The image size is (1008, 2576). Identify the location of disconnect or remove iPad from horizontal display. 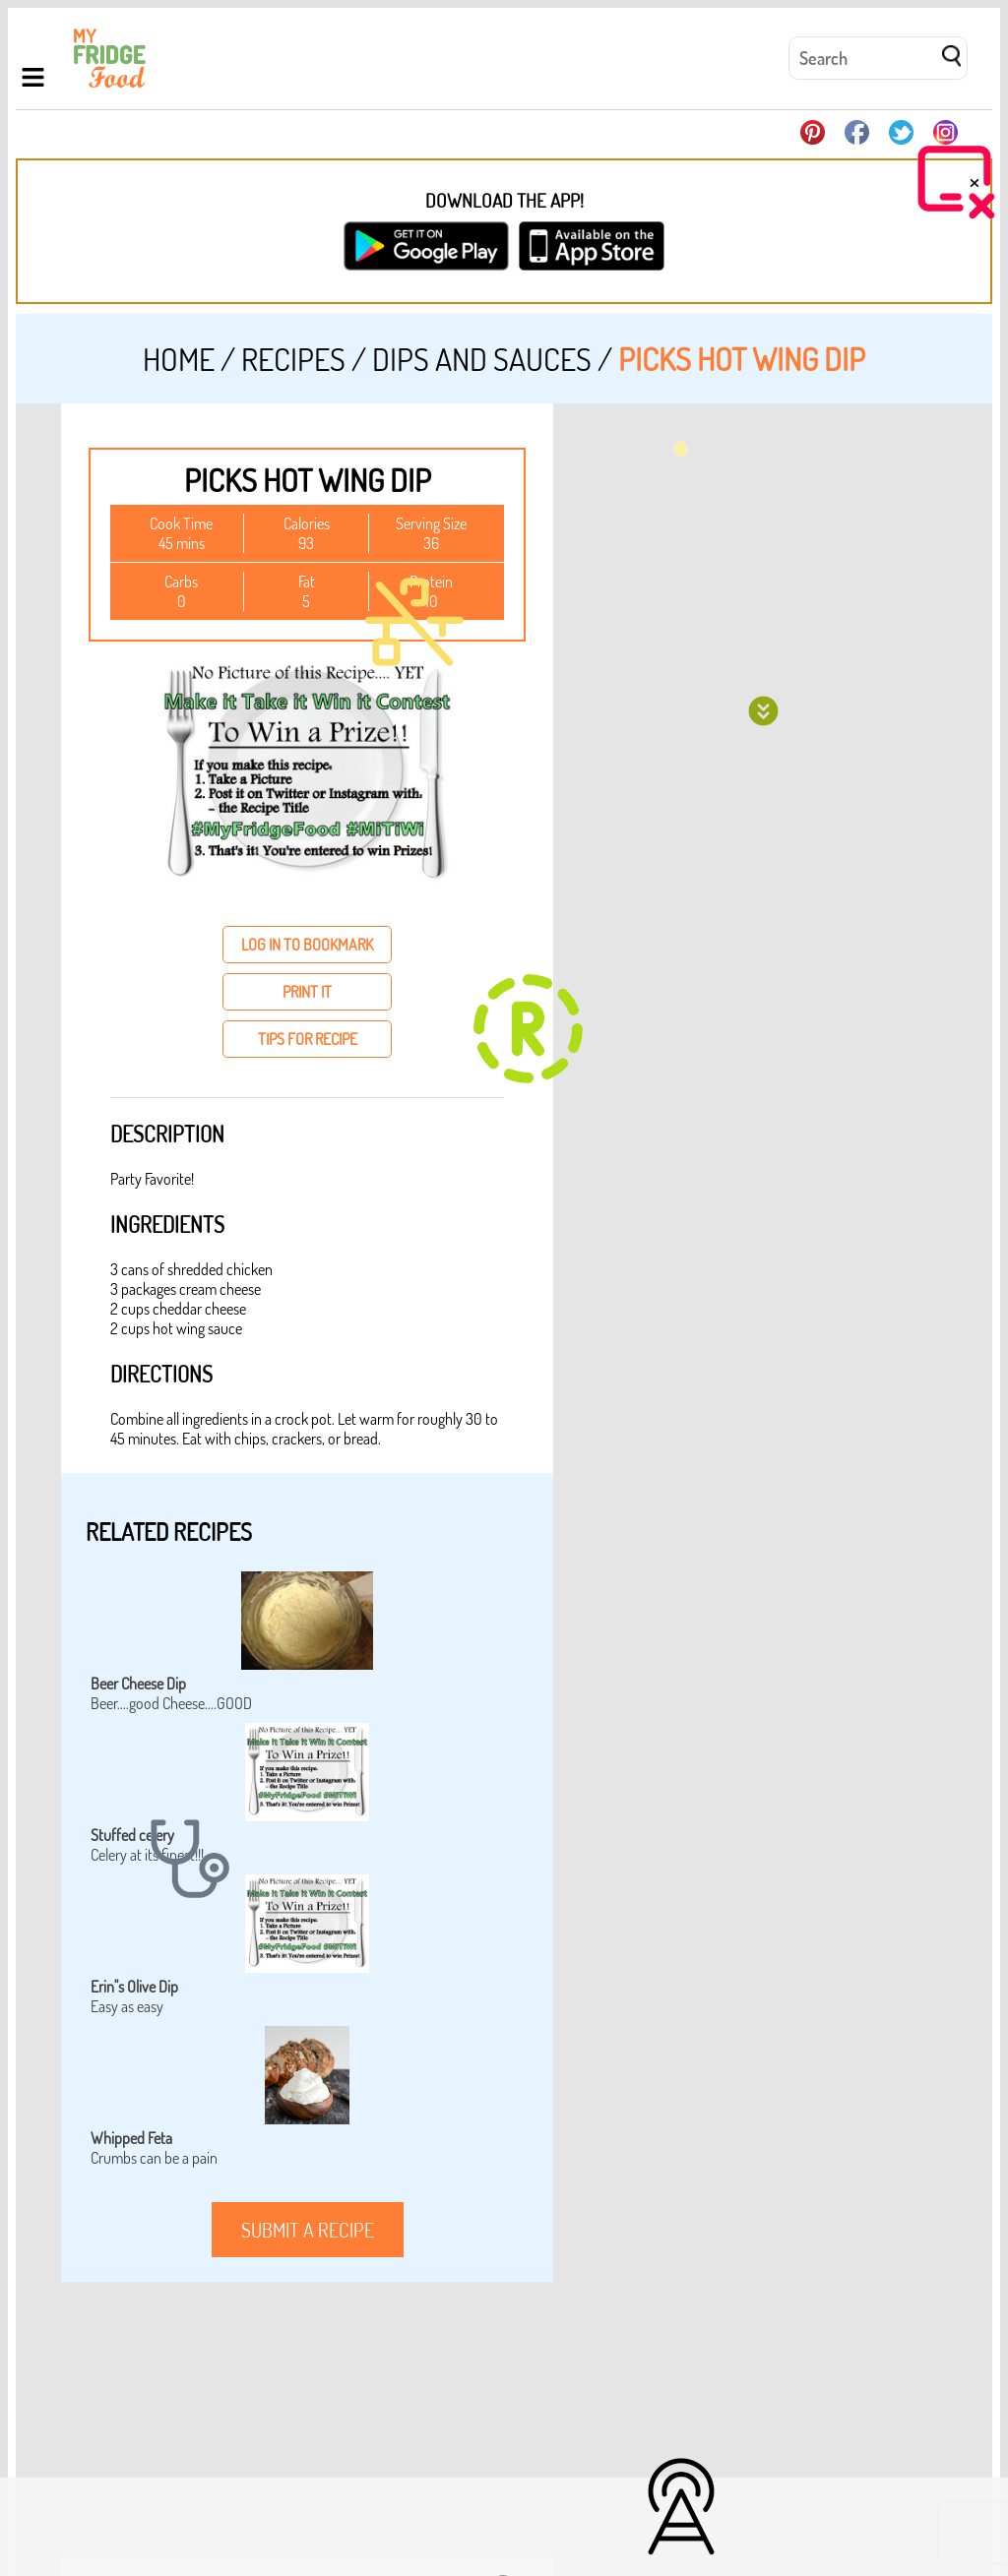
(954, 178).